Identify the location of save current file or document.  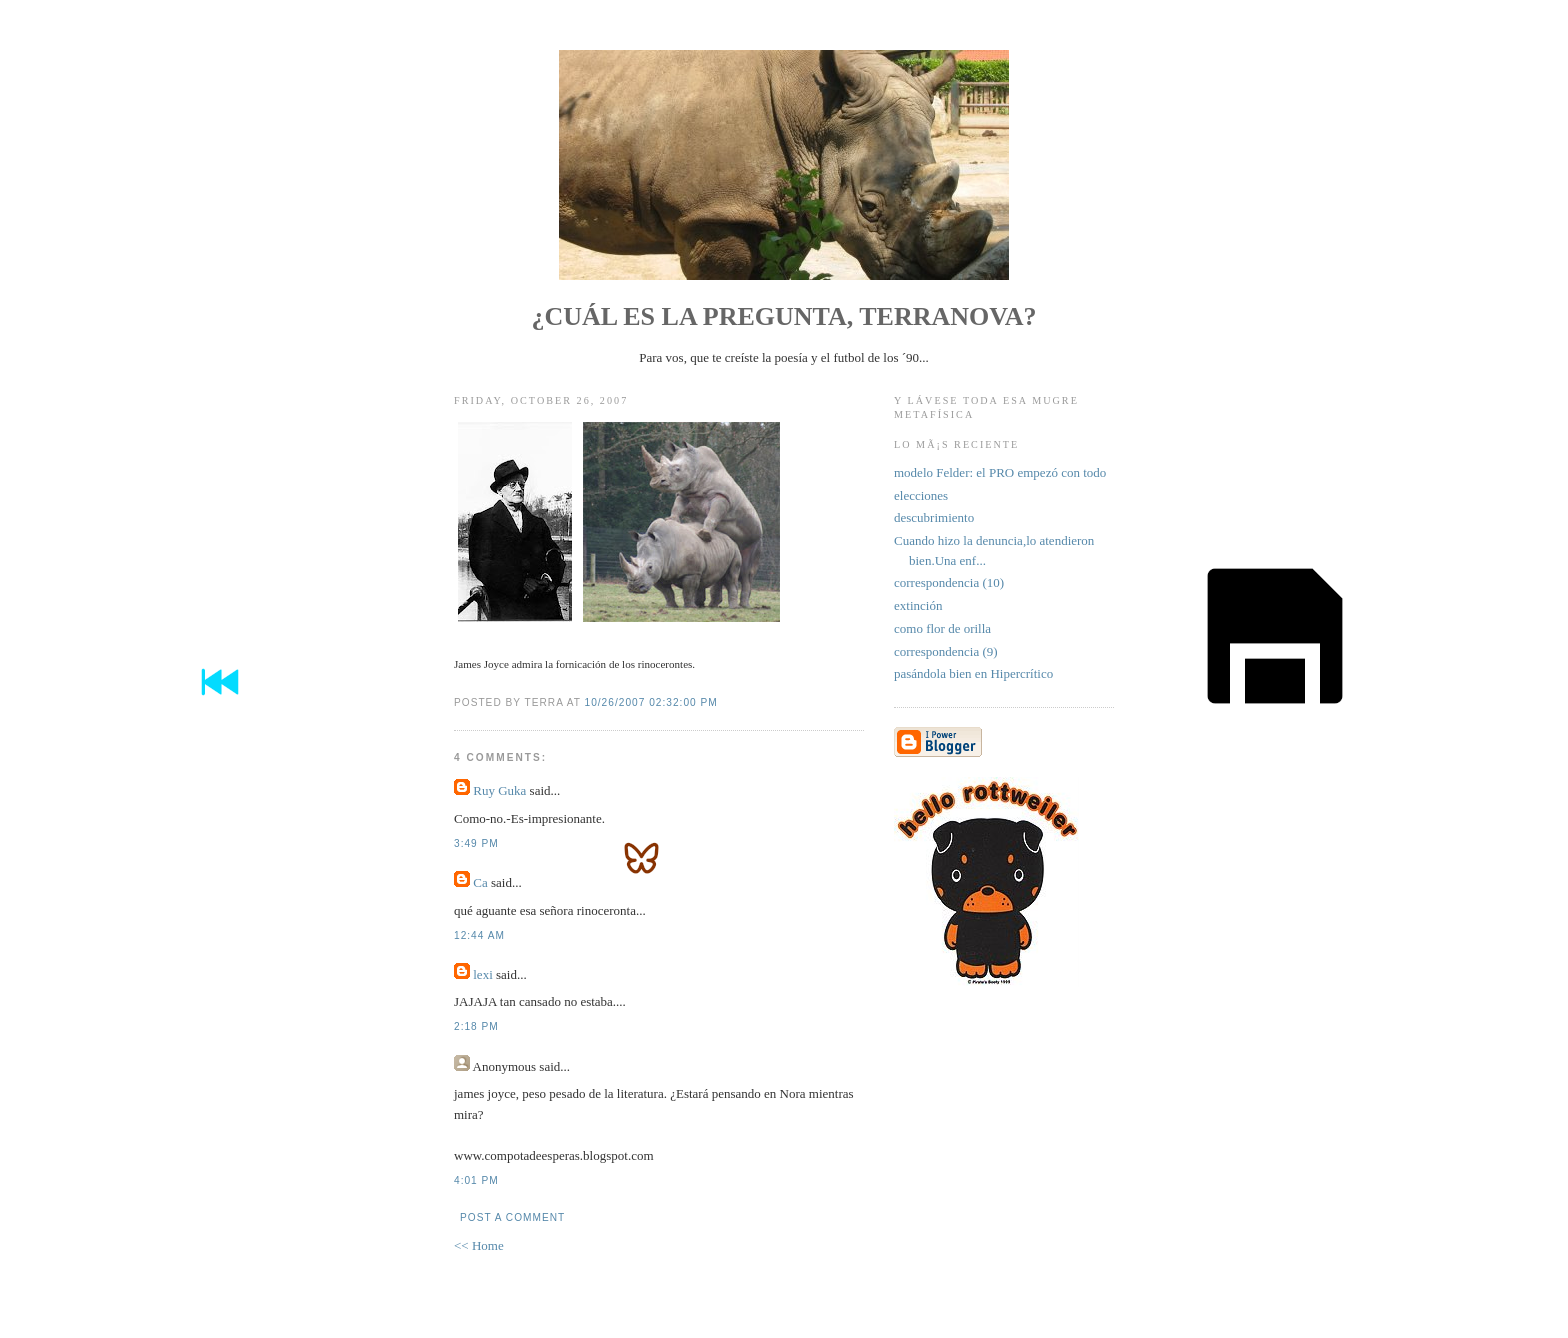
(1275, 636).